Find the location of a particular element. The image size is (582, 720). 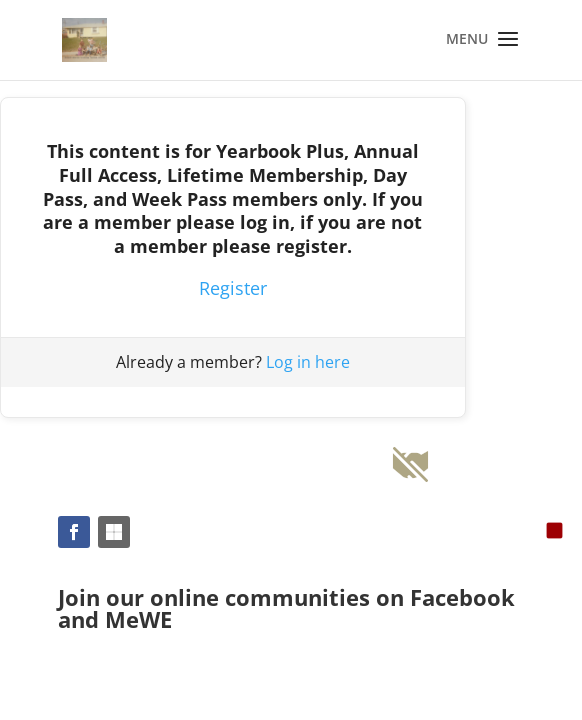

indicates a canceled or declined agreement is located at coordinates (410, 464).